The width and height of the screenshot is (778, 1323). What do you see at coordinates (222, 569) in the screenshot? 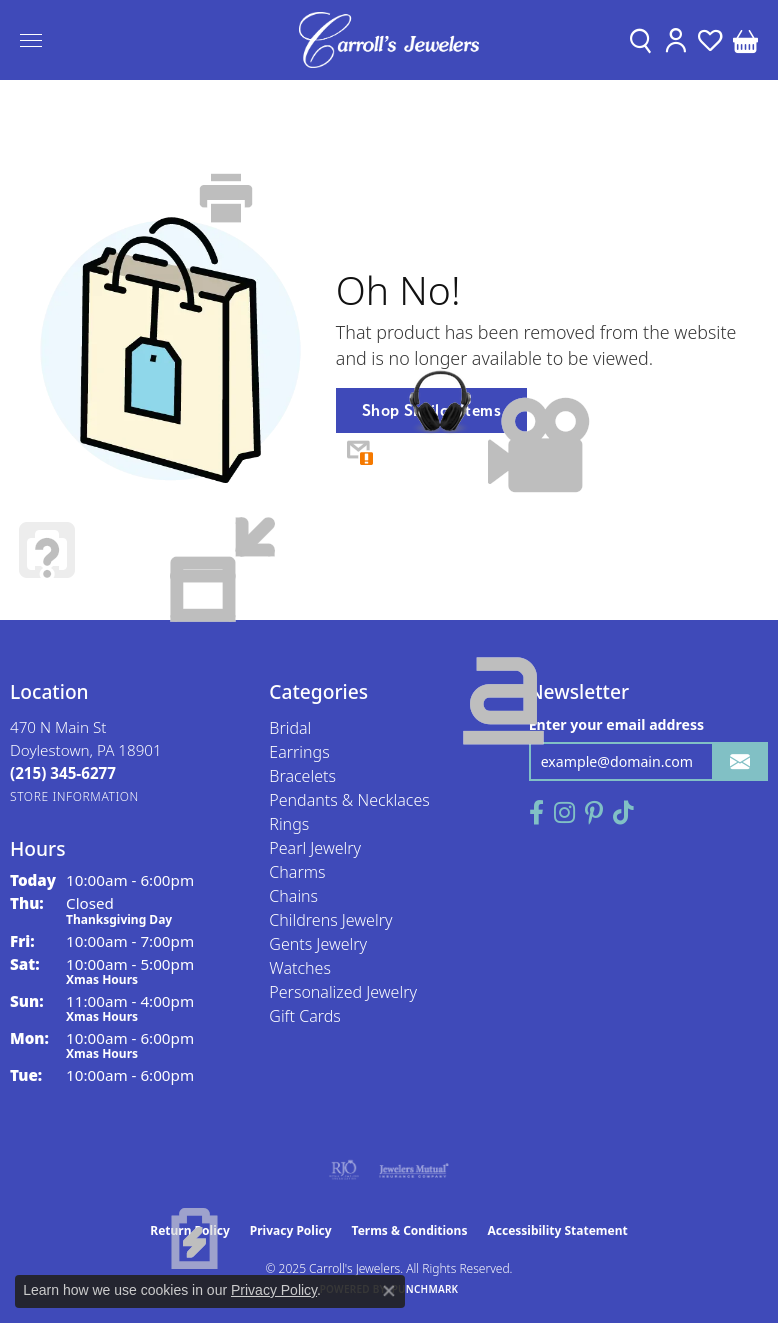
I see `restore window to previous size` at bounding box center [222, 569].